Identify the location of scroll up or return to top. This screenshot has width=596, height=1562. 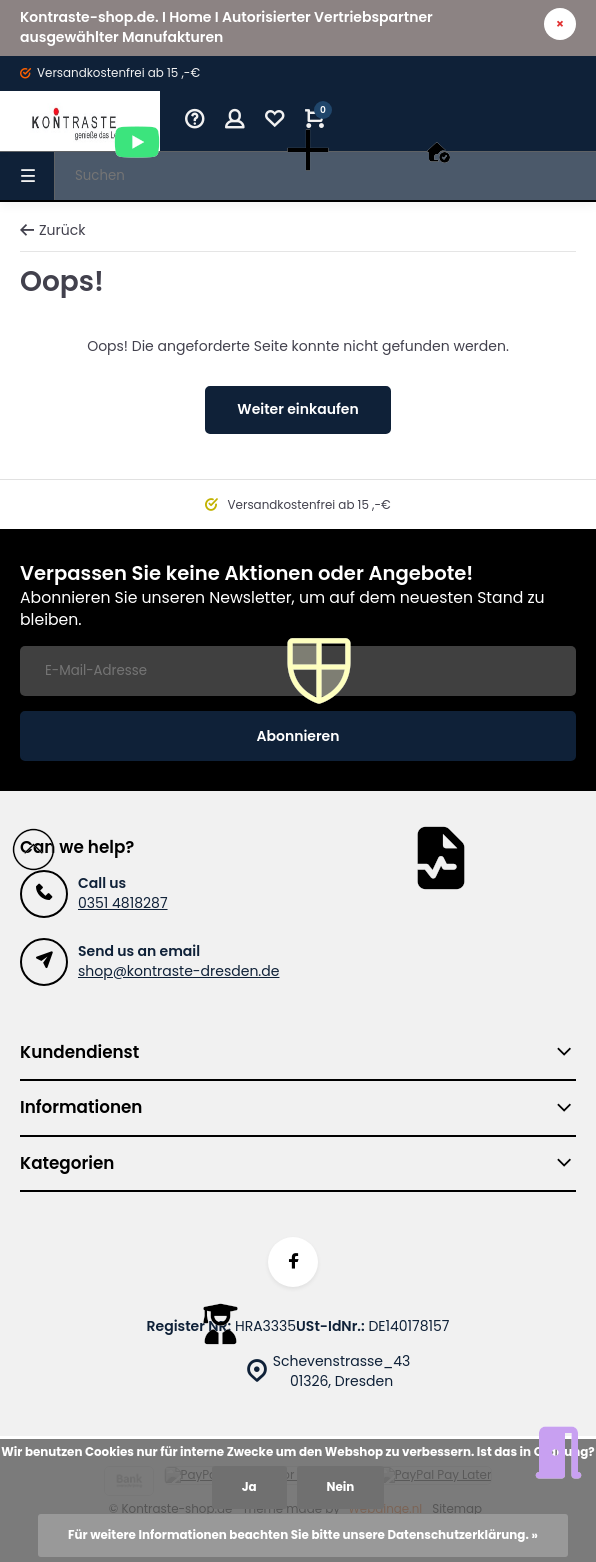
(33, 849).